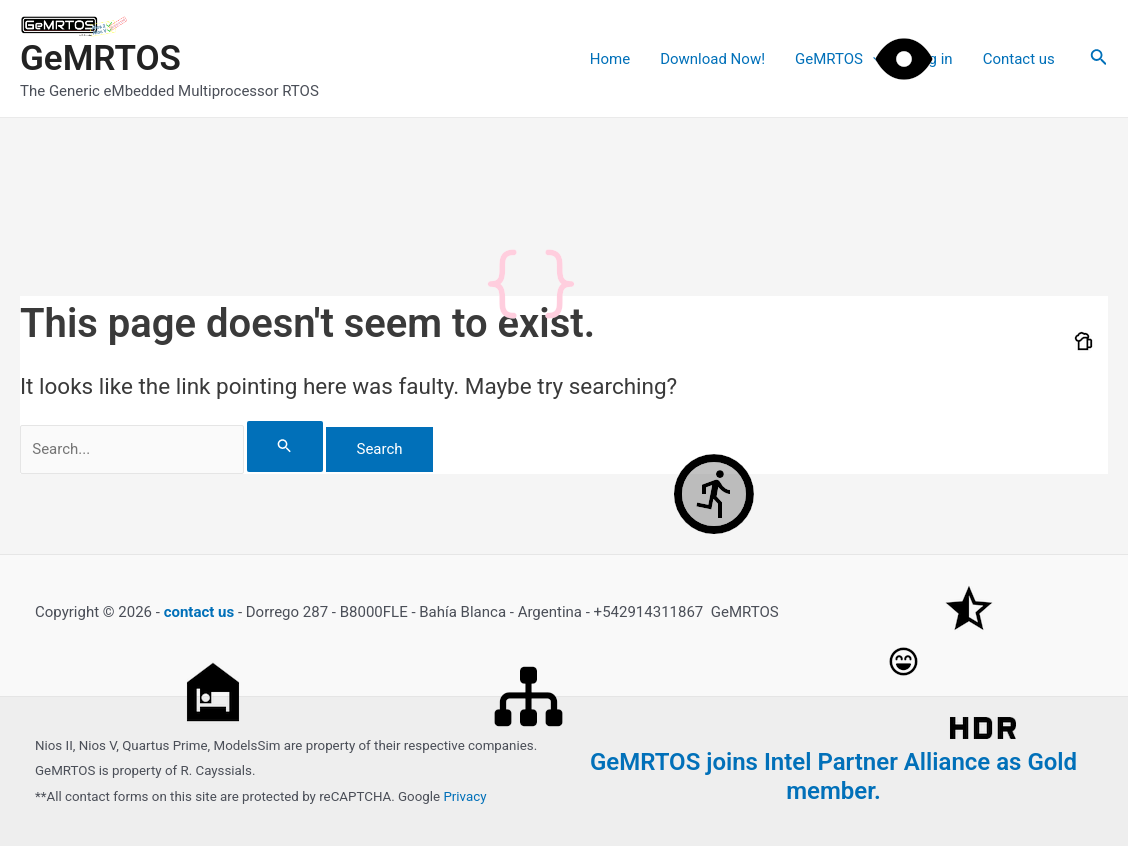  Describe the element at coordinates (213, 692) in the screenshot. I see `find nearby overnight shelters` at that location.